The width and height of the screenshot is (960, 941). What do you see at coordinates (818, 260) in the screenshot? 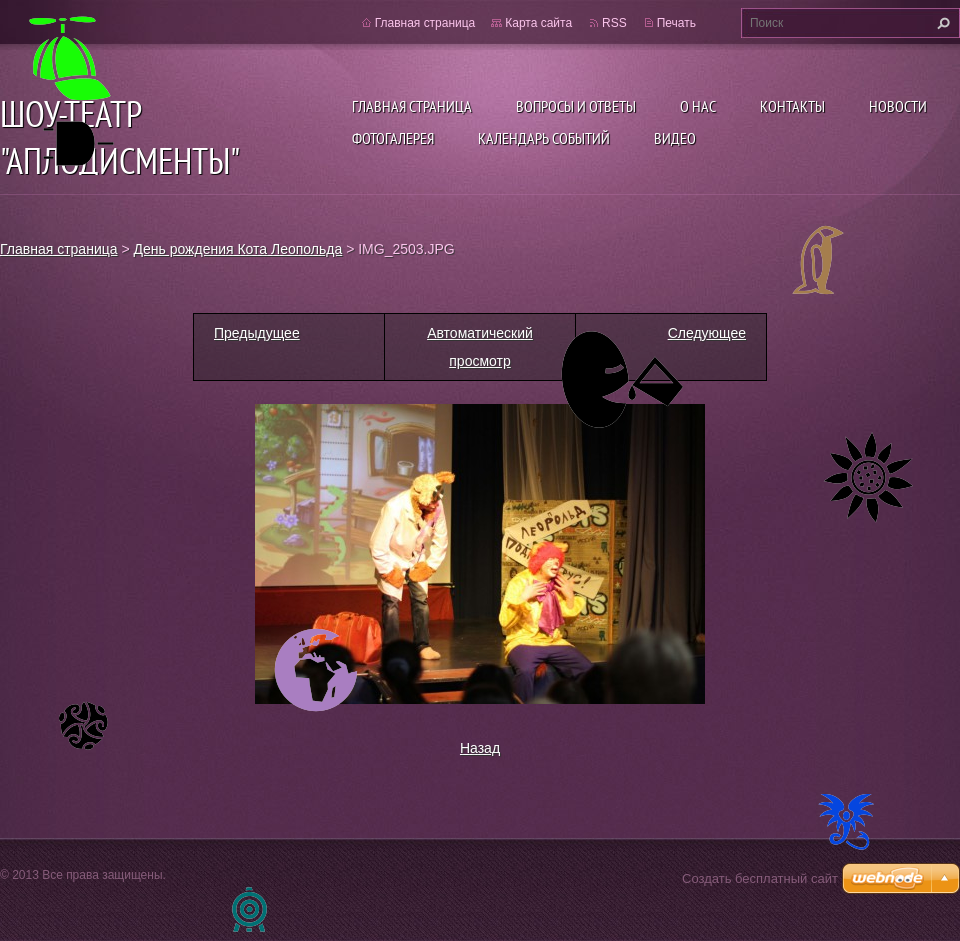
I see `penguin character or mascot icon` at bounding box center [818, 260].